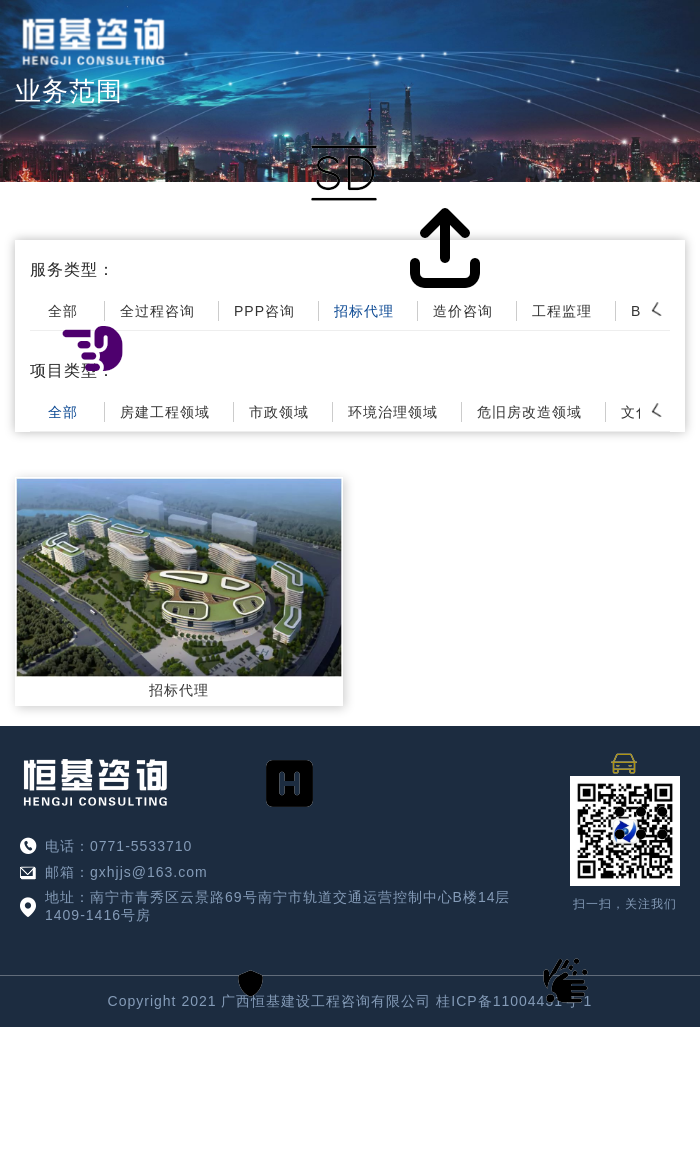  Describe the element at coordinates (344, 173) in the screenshot. I see `indicates standard definition video quality` at that location.